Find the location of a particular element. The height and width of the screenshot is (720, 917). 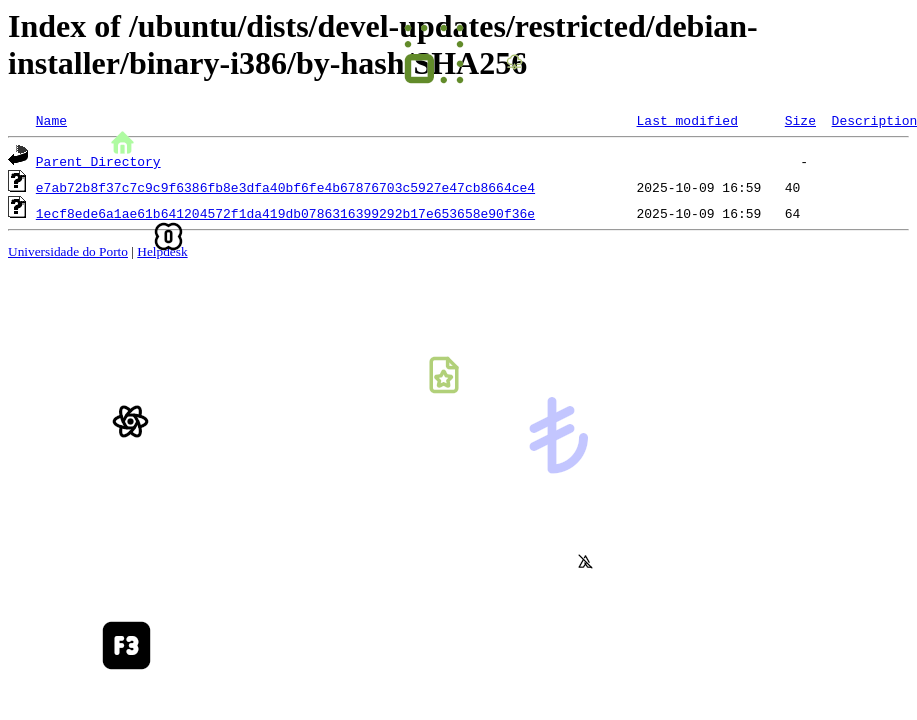

open the Amie calendar app is located at coordinates (168, 236).